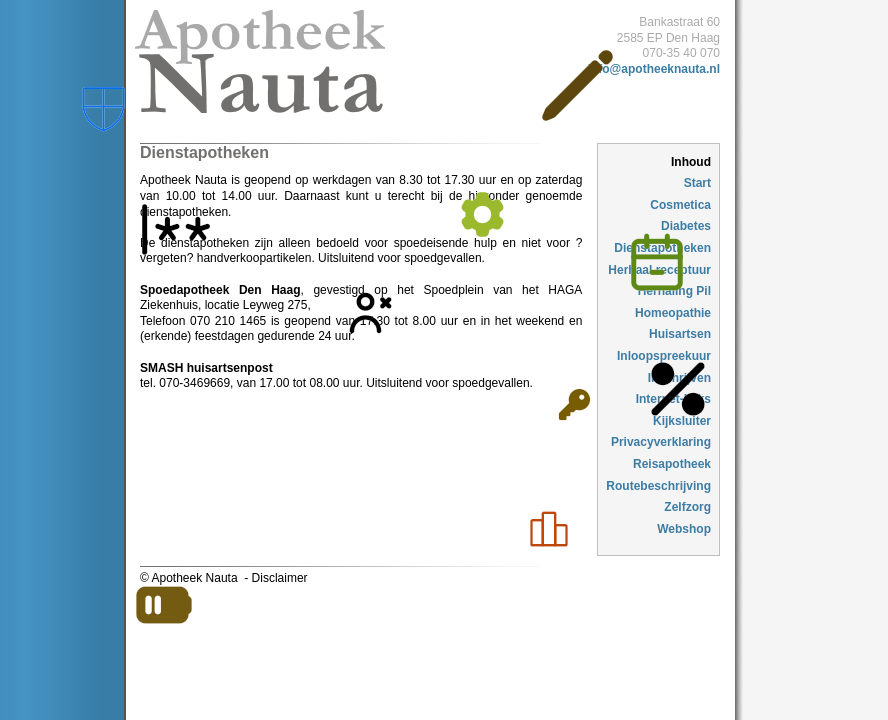 This screenshot has width=888, height=720. Describe the element at coordinates (678, 389) in the screenshot. I see `view discount or sale pricing` at that location.